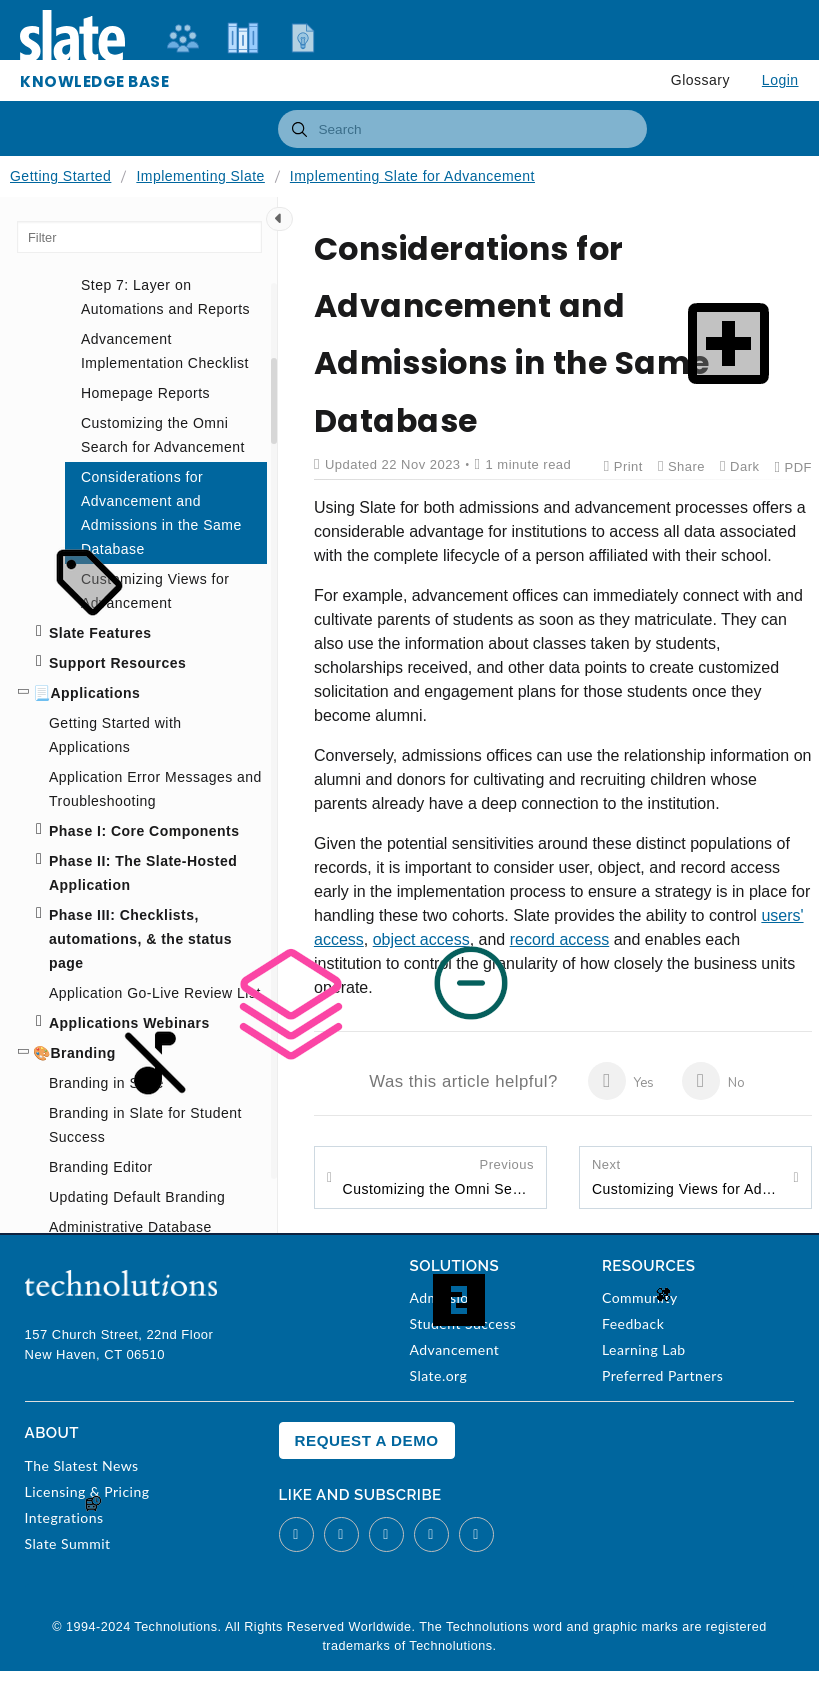 Image resolution: width=819 pixels, height=1693 pixels. What do you see at coordinates (663, 1294) in the screenshot?
I see `apply healing or repair tool` at bounding box center [663, 1294].